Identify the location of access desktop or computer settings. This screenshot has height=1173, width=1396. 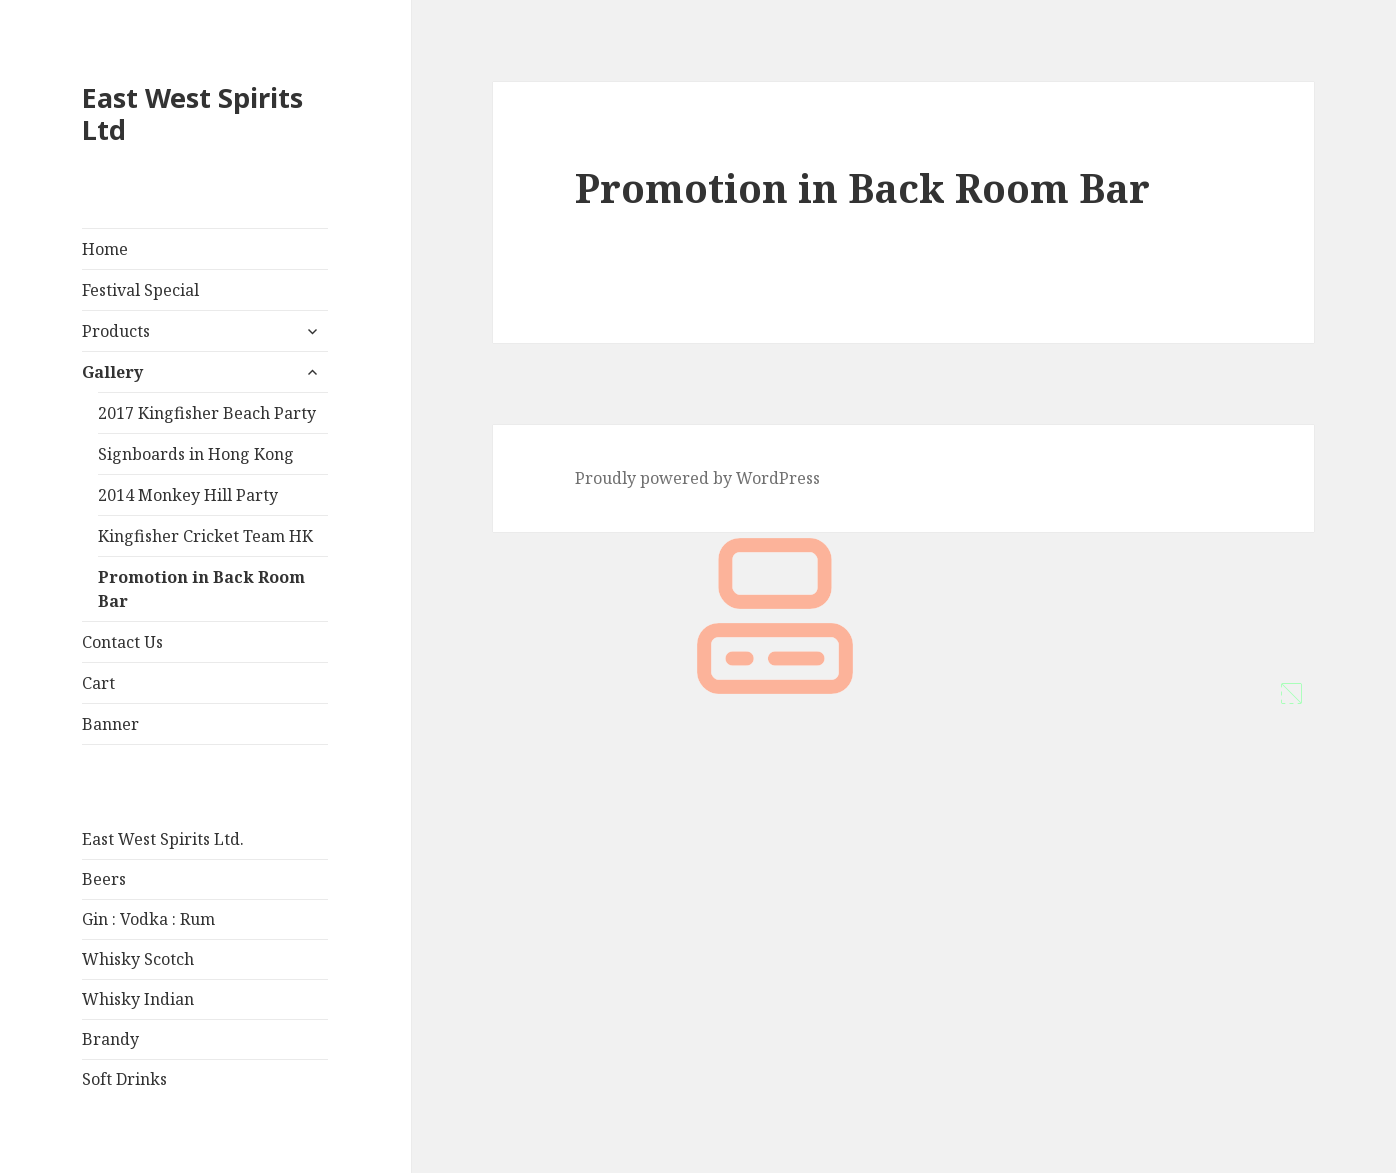
(775, 616).